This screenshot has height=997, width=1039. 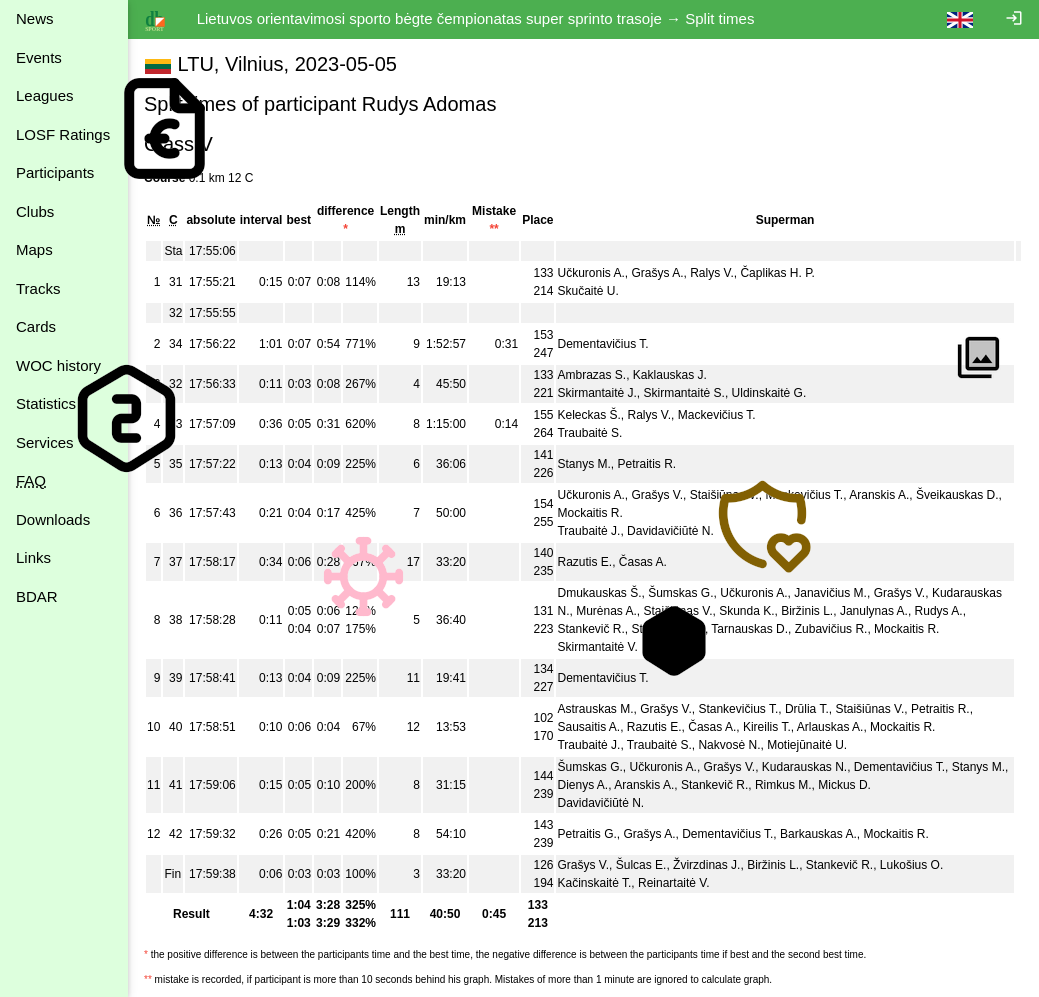 What do you see at coordinates (126, 418) in the screenshot?
I see `step 2 in a multi-step process` at bounding box center [126, 418].